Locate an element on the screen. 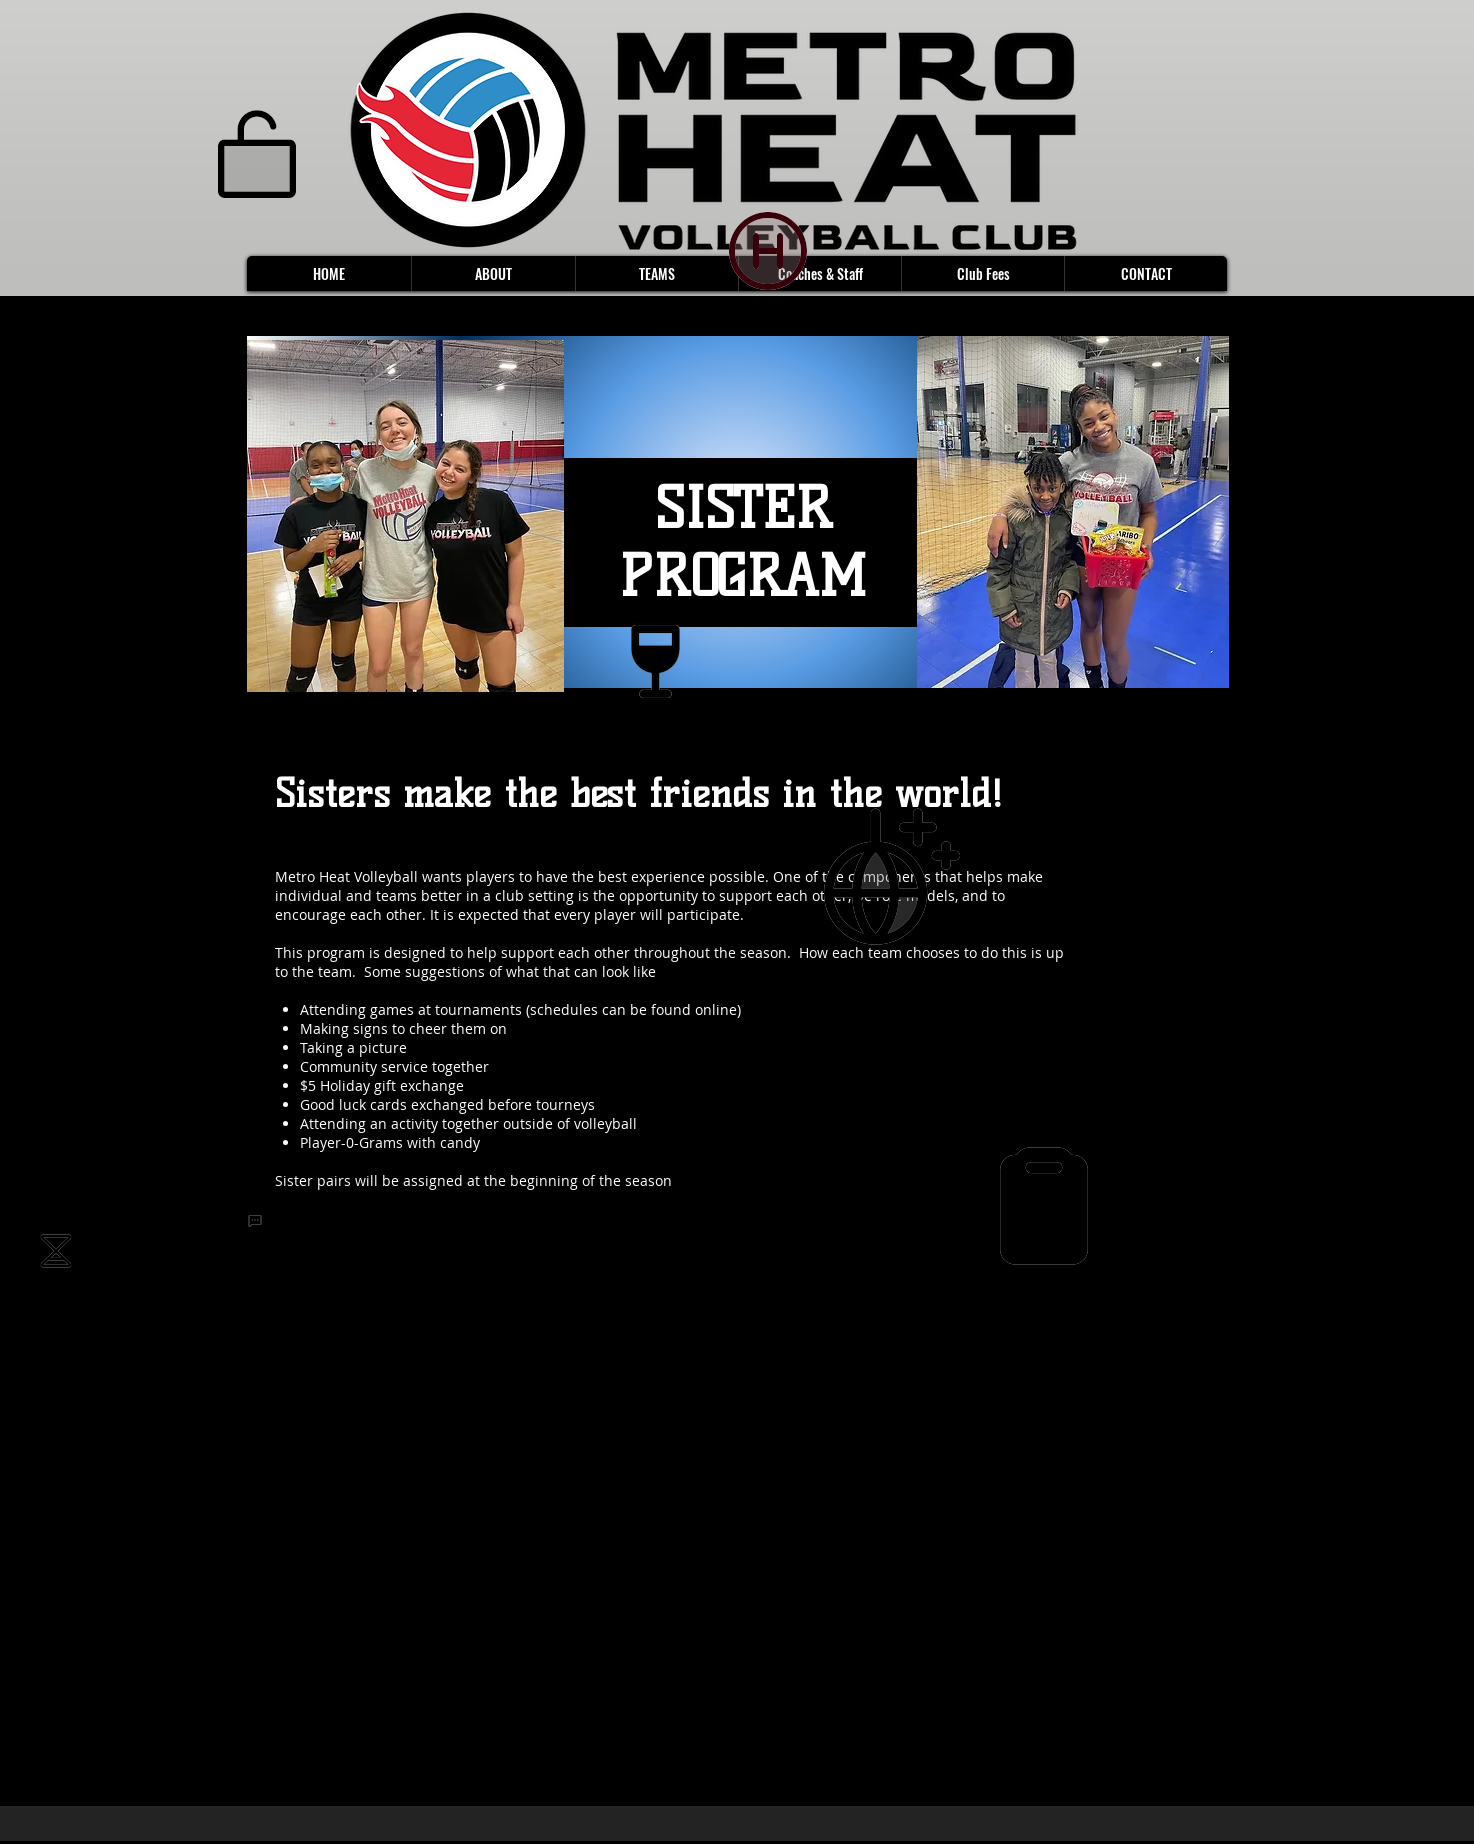  indicates time running low or nearly expired is located at coordinates (56, 1251).